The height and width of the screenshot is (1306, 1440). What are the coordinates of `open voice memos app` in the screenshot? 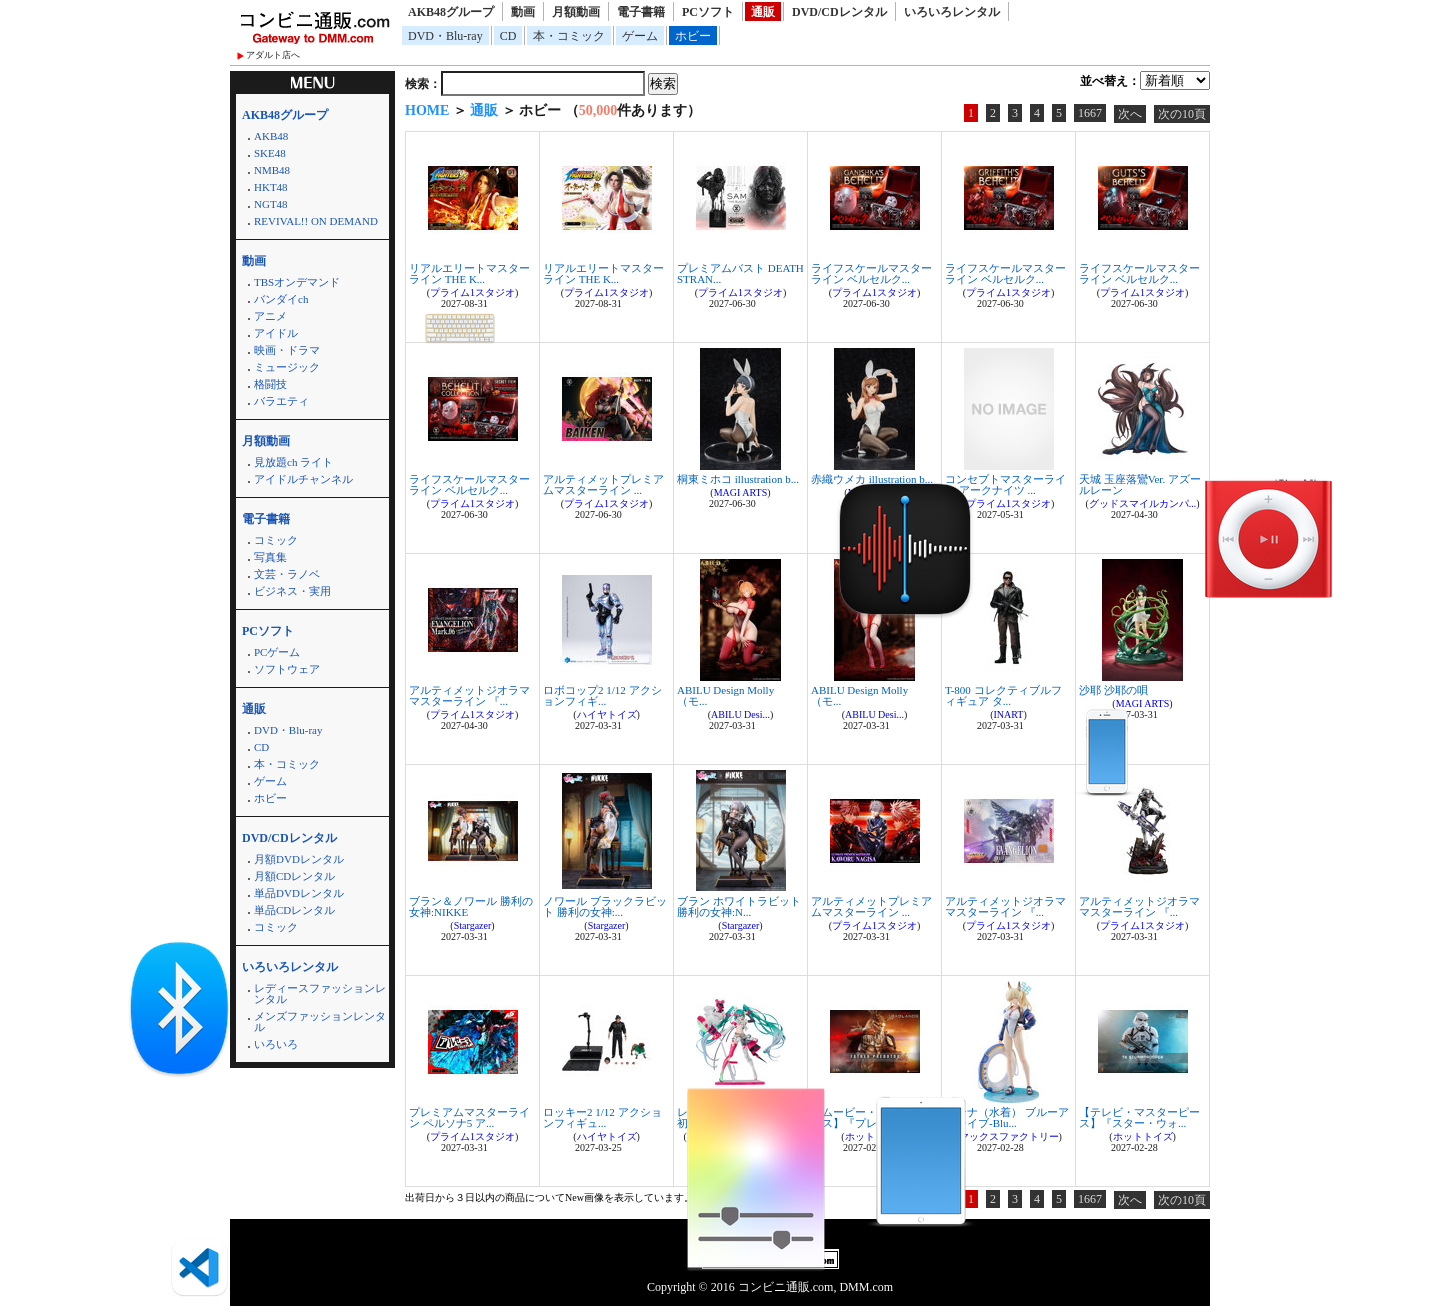 It's located at (905, 549).